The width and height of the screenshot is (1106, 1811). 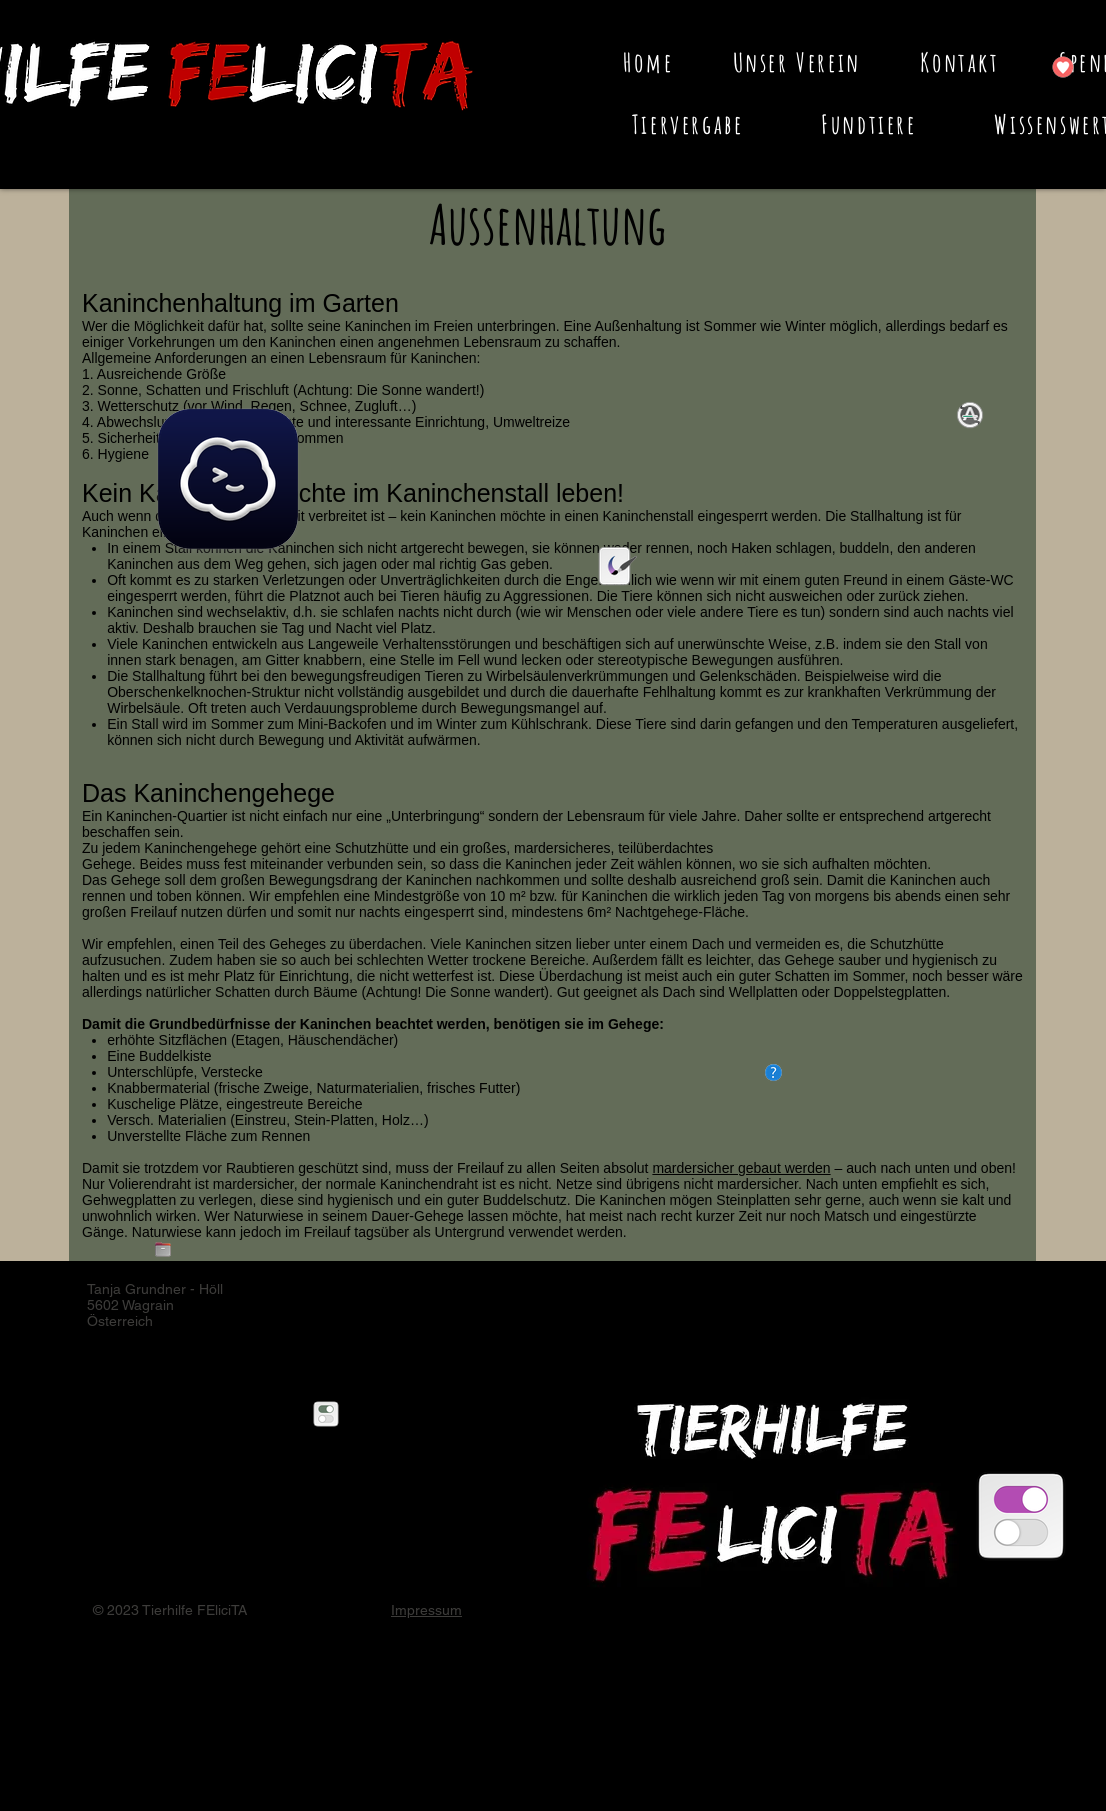 What do you see at coordinates (617, 566) in the screenshot?
I see `create a new application or software project` at bounding box center [617, 566].